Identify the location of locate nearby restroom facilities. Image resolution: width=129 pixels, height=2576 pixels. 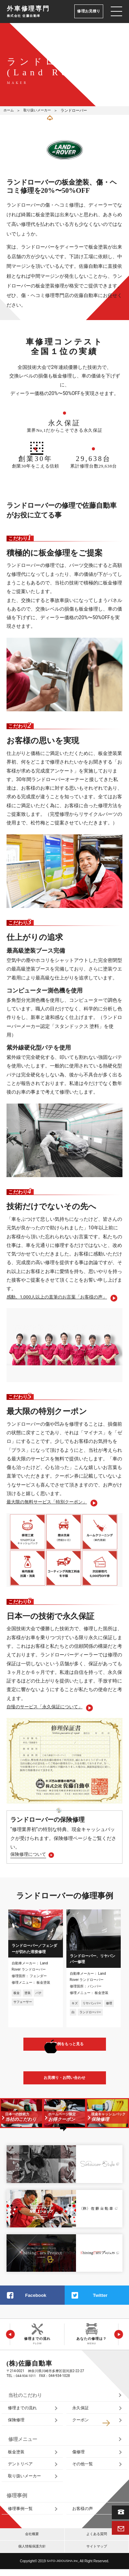
(51, 2259).